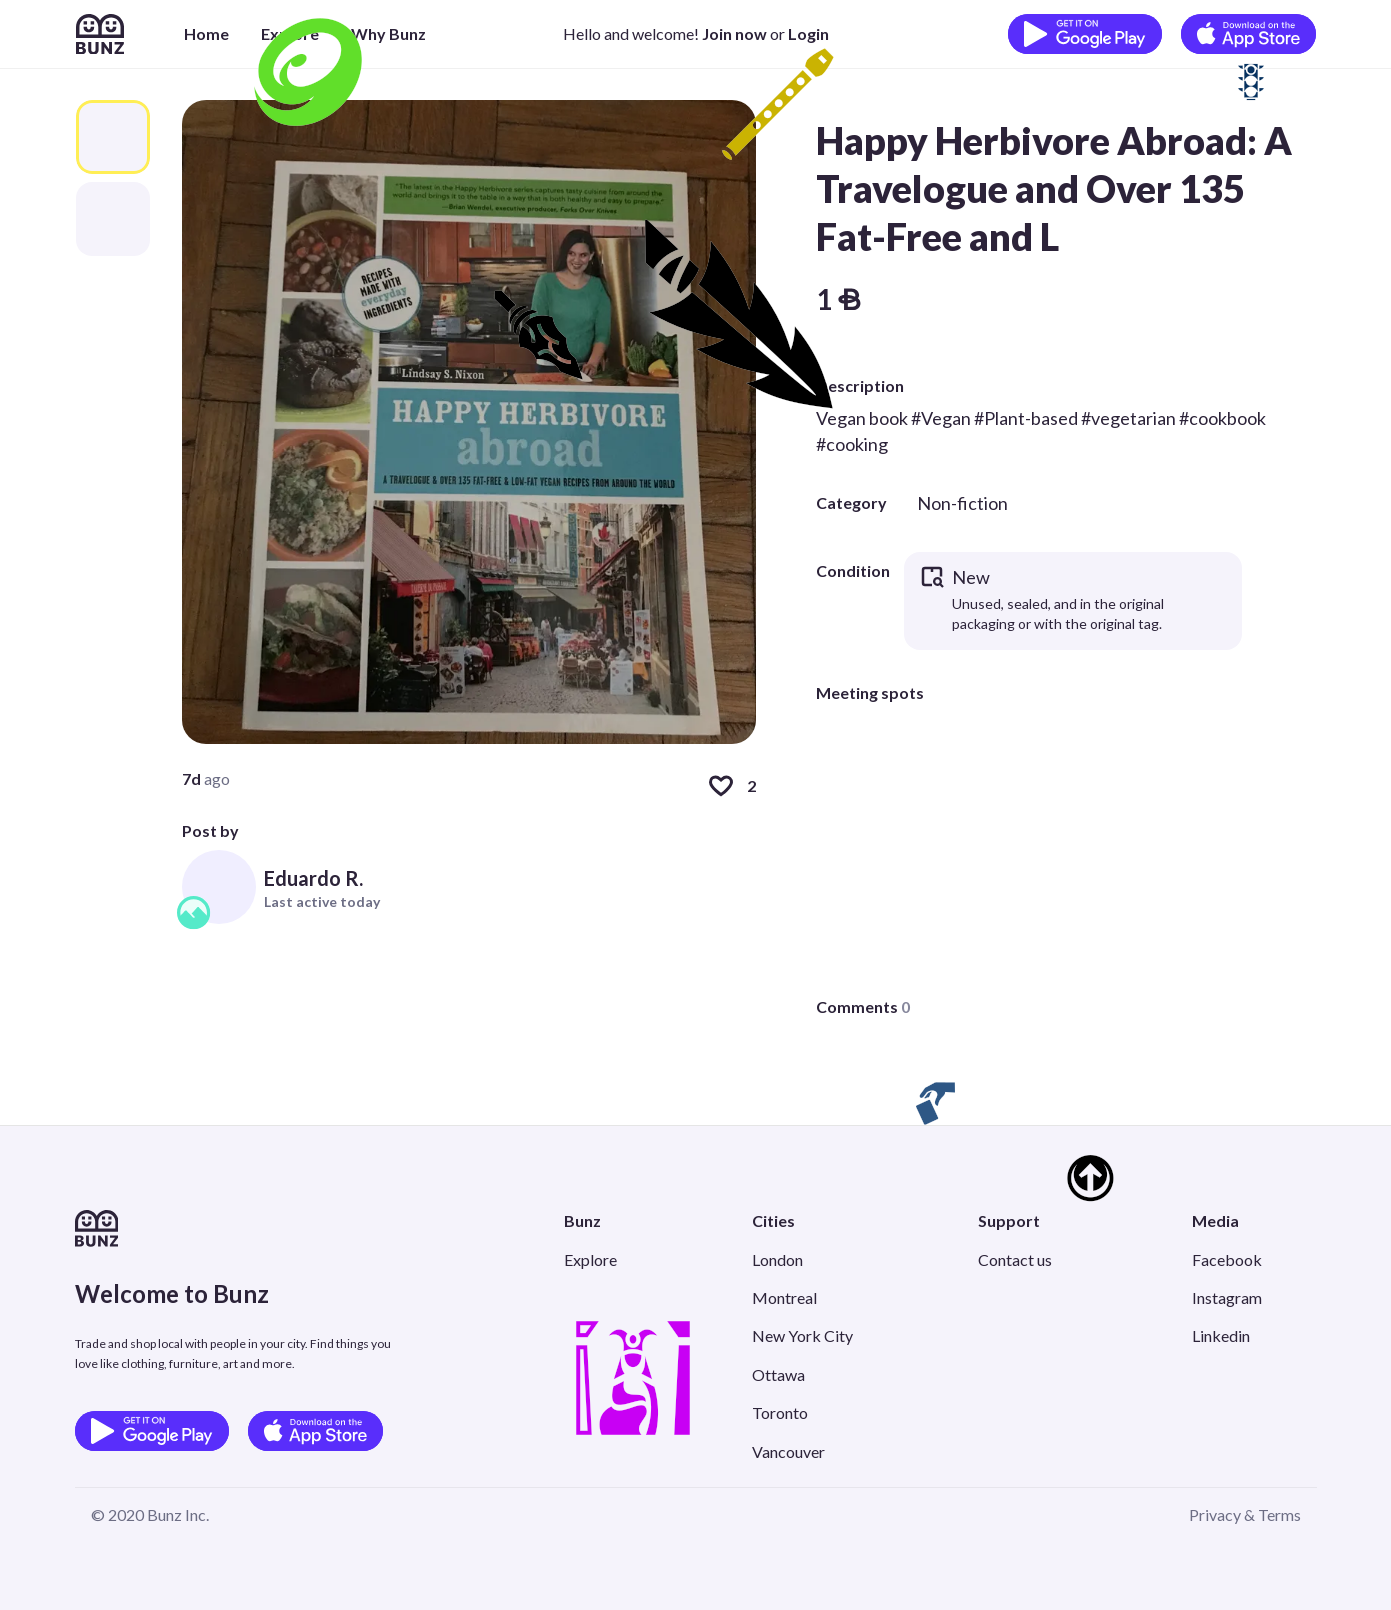 The width and height of the screenshot is (1391, 1610). Describe the element at coordinates (935, 1103) in the screenshot. I see `play a card from your hand` at that location.